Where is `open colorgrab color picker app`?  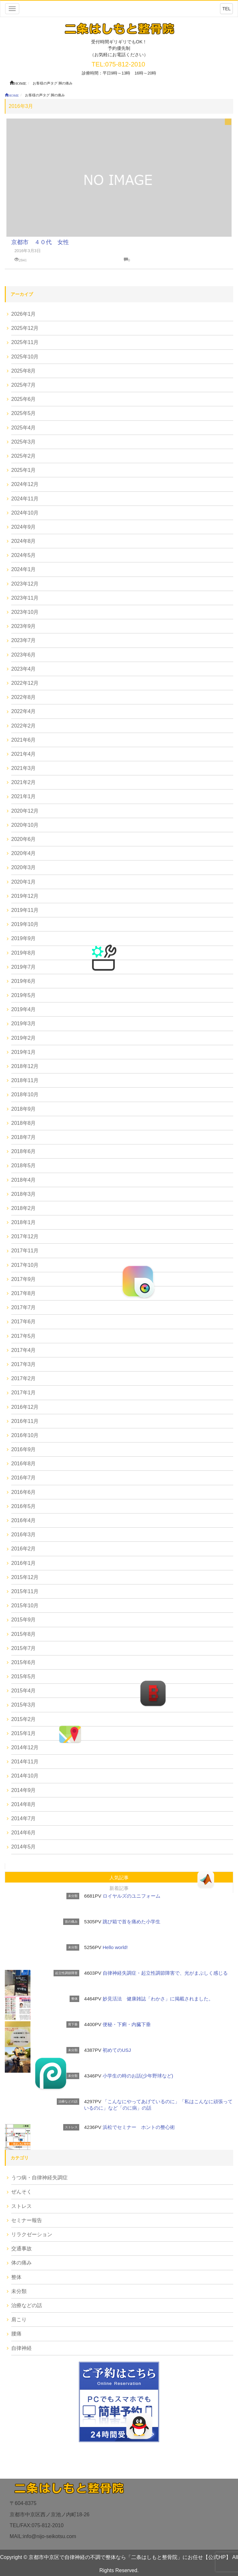 open colorgrab color picker app is located at coordinates (138, 1281).